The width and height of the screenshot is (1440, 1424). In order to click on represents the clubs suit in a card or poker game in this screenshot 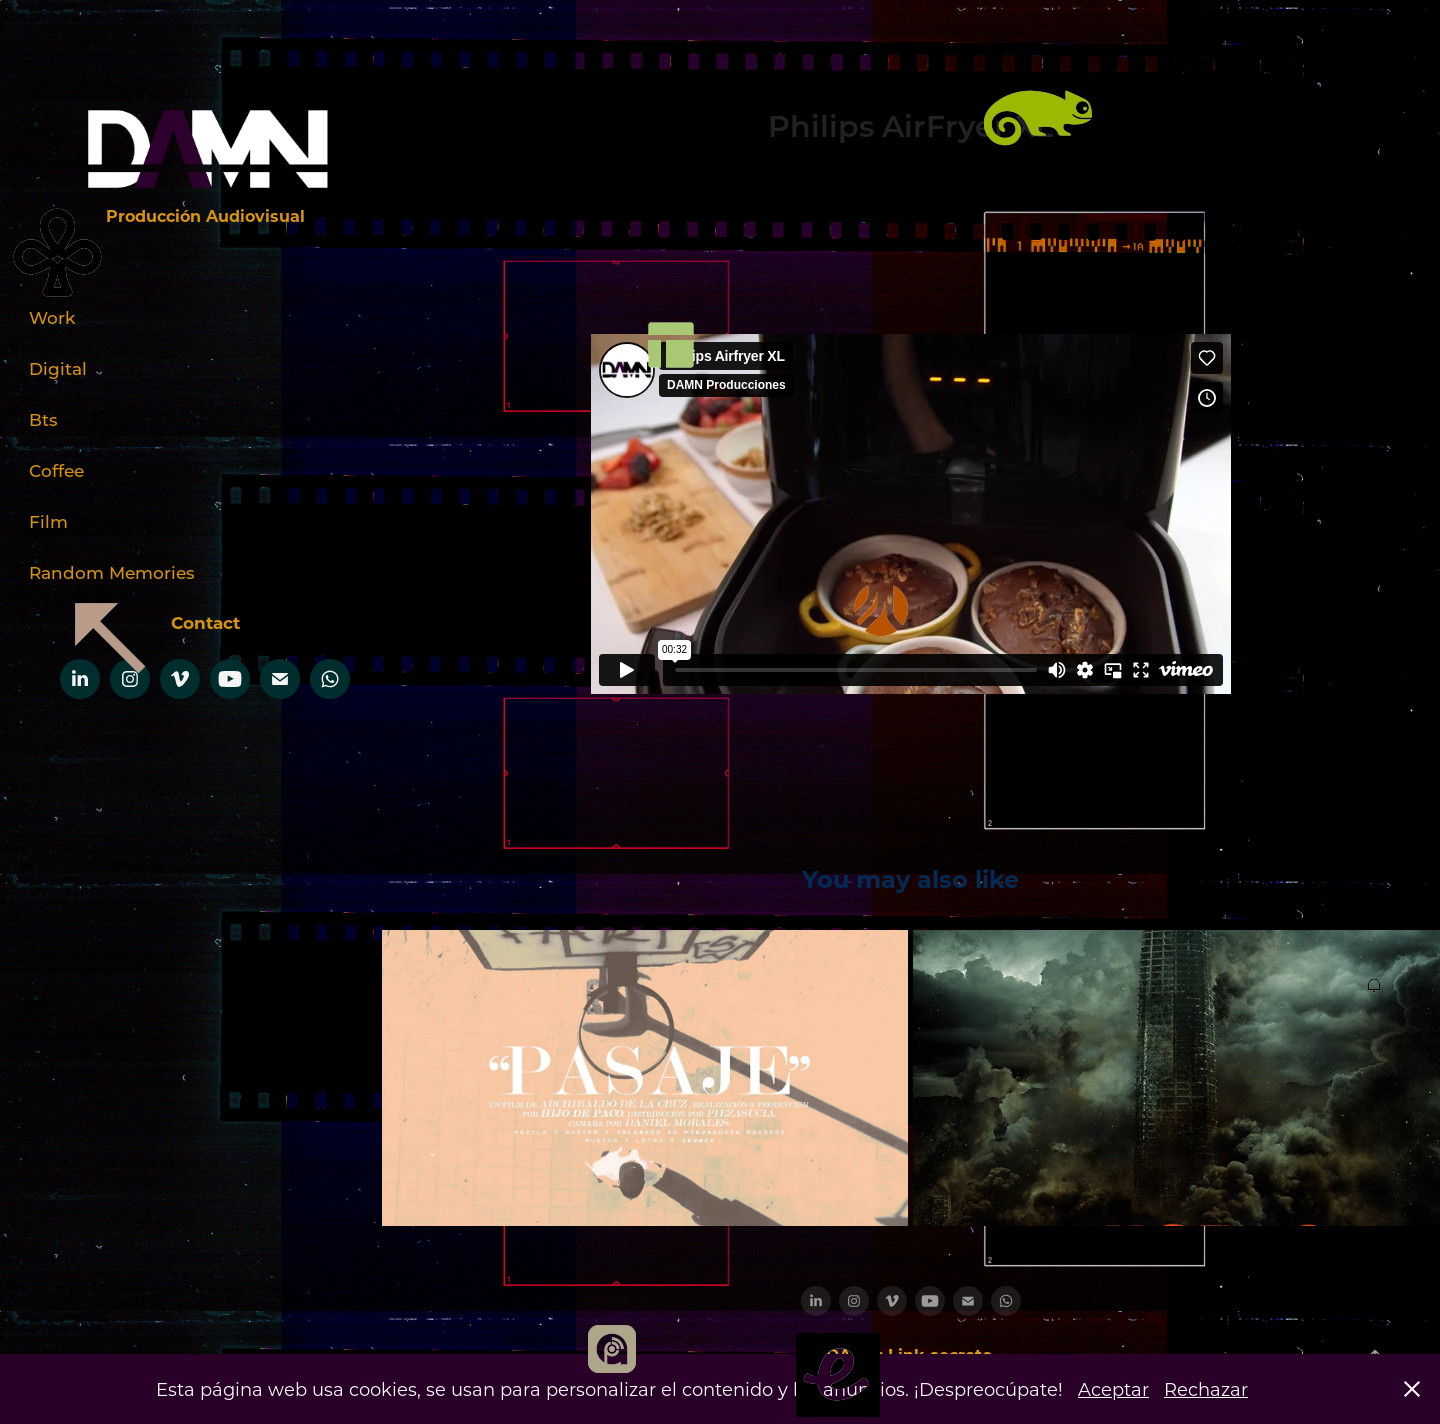, I will do `click(57, 252)`.